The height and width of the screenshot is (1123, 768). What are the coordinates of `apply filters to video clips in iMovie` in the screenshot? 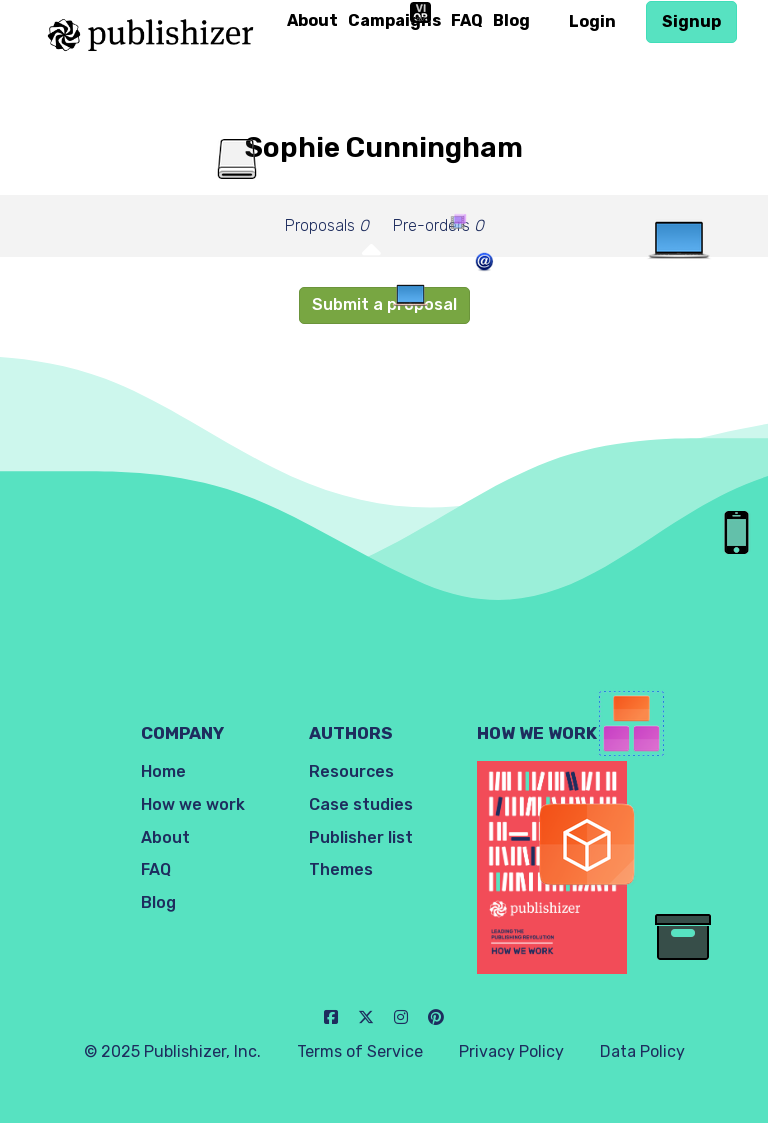 It's located at (458, 221).